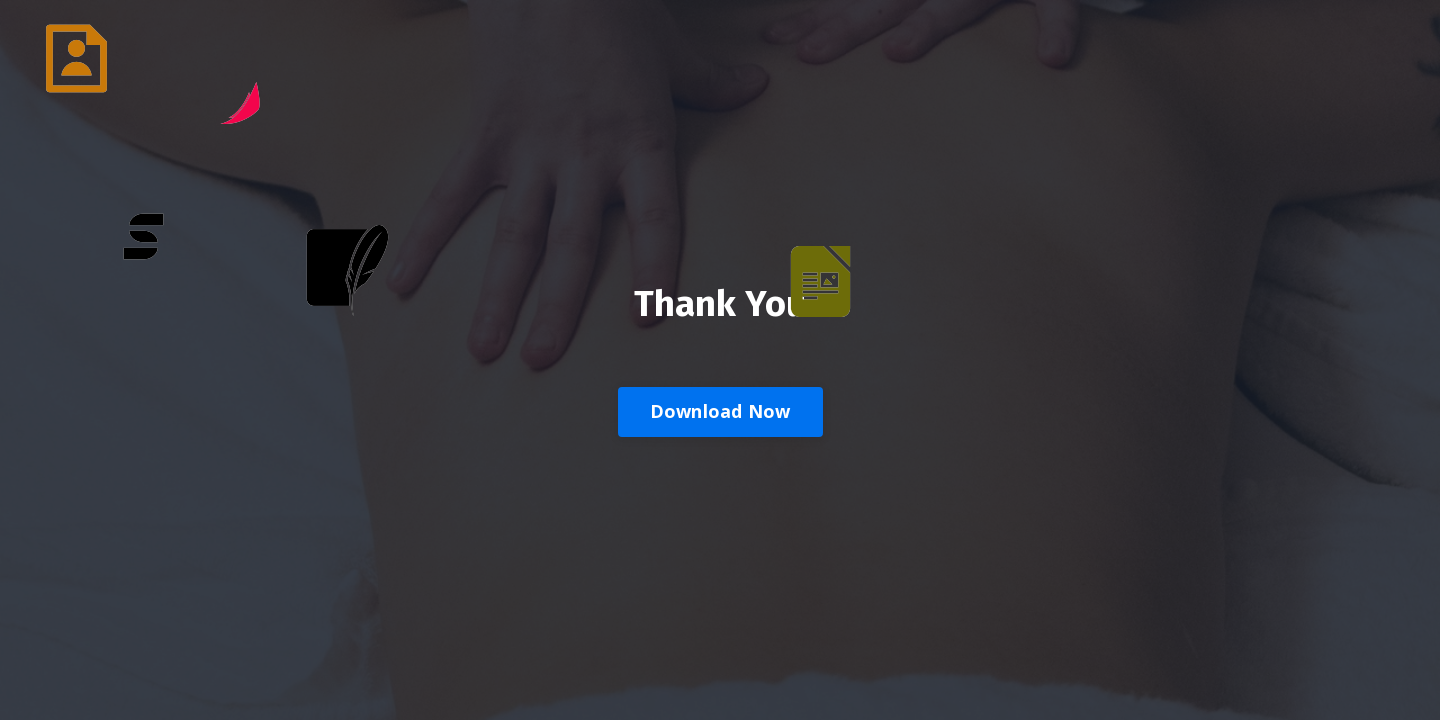 The height and width of the screenshot is (720, 1440). I want to click on sitrox brand logo, so click(143, 236).